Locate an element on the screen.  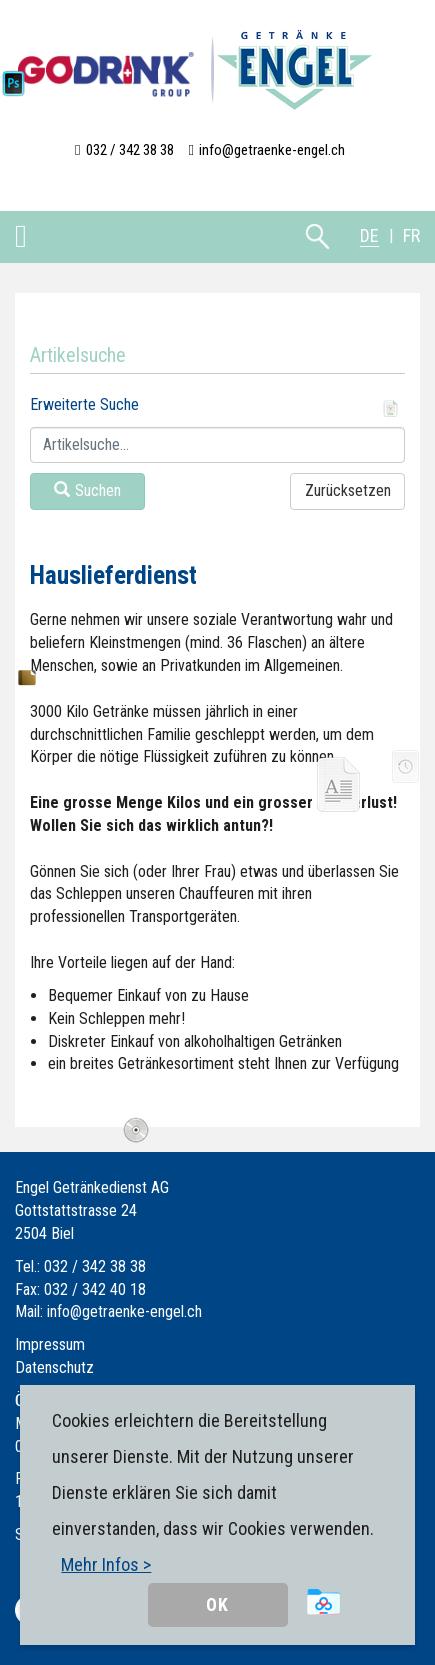
recordable CD media device is located at coordinates (136, 1130).